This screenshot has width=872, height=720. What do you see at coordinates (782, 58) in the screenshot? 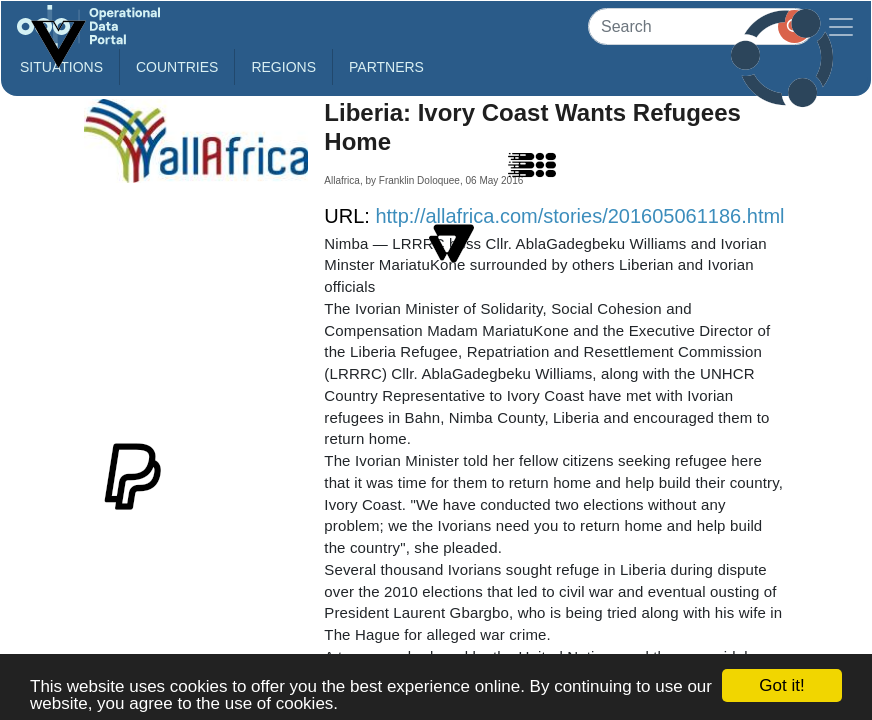
I see `ubuntu linux operating system logo` at bounding box center [782, 58].